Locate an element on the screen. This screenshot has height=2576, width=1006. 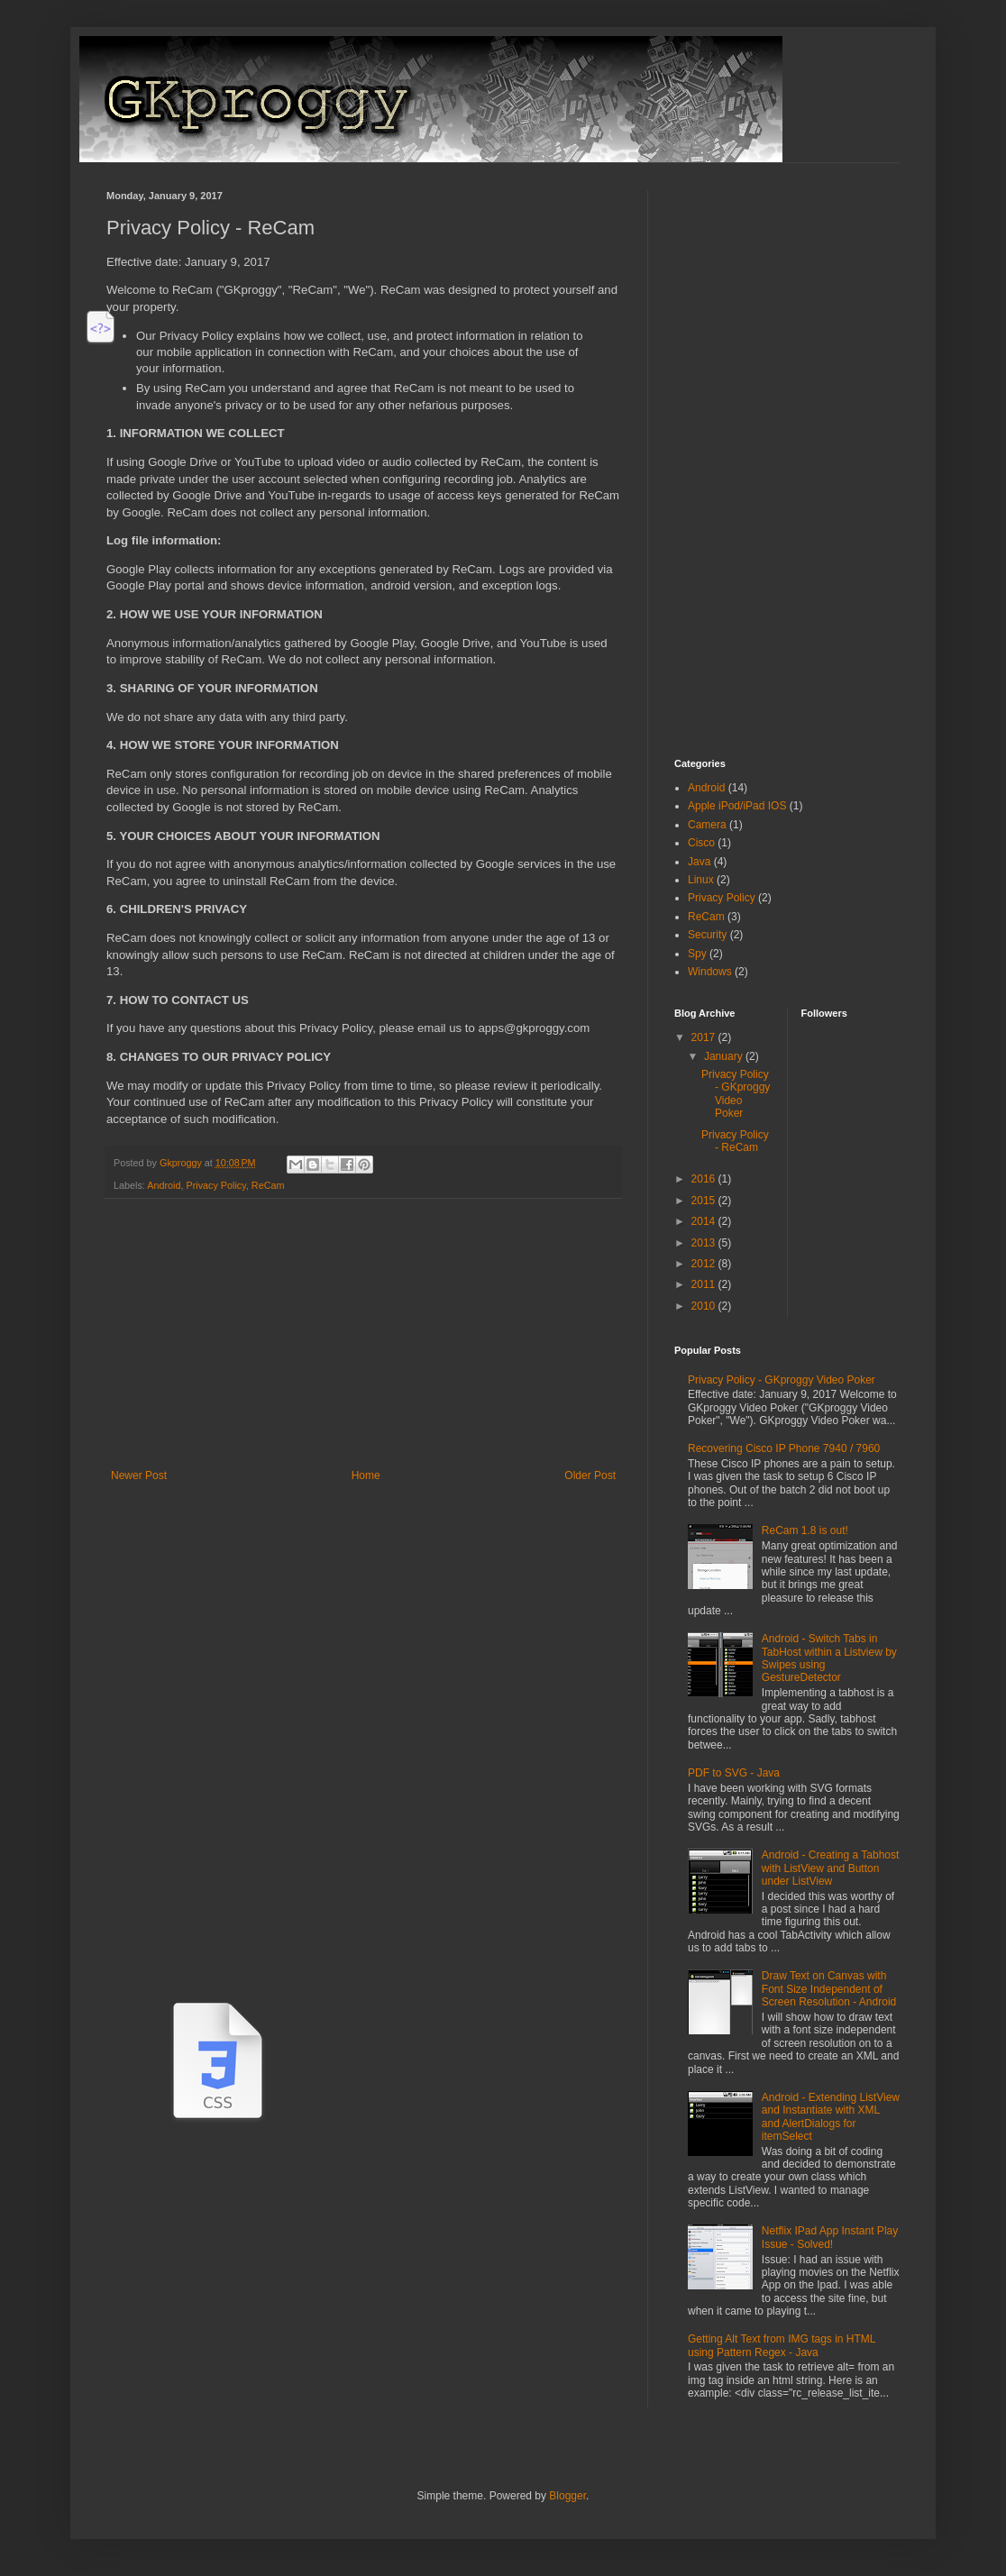
open a php source code file is located at coordinates (100, 326).